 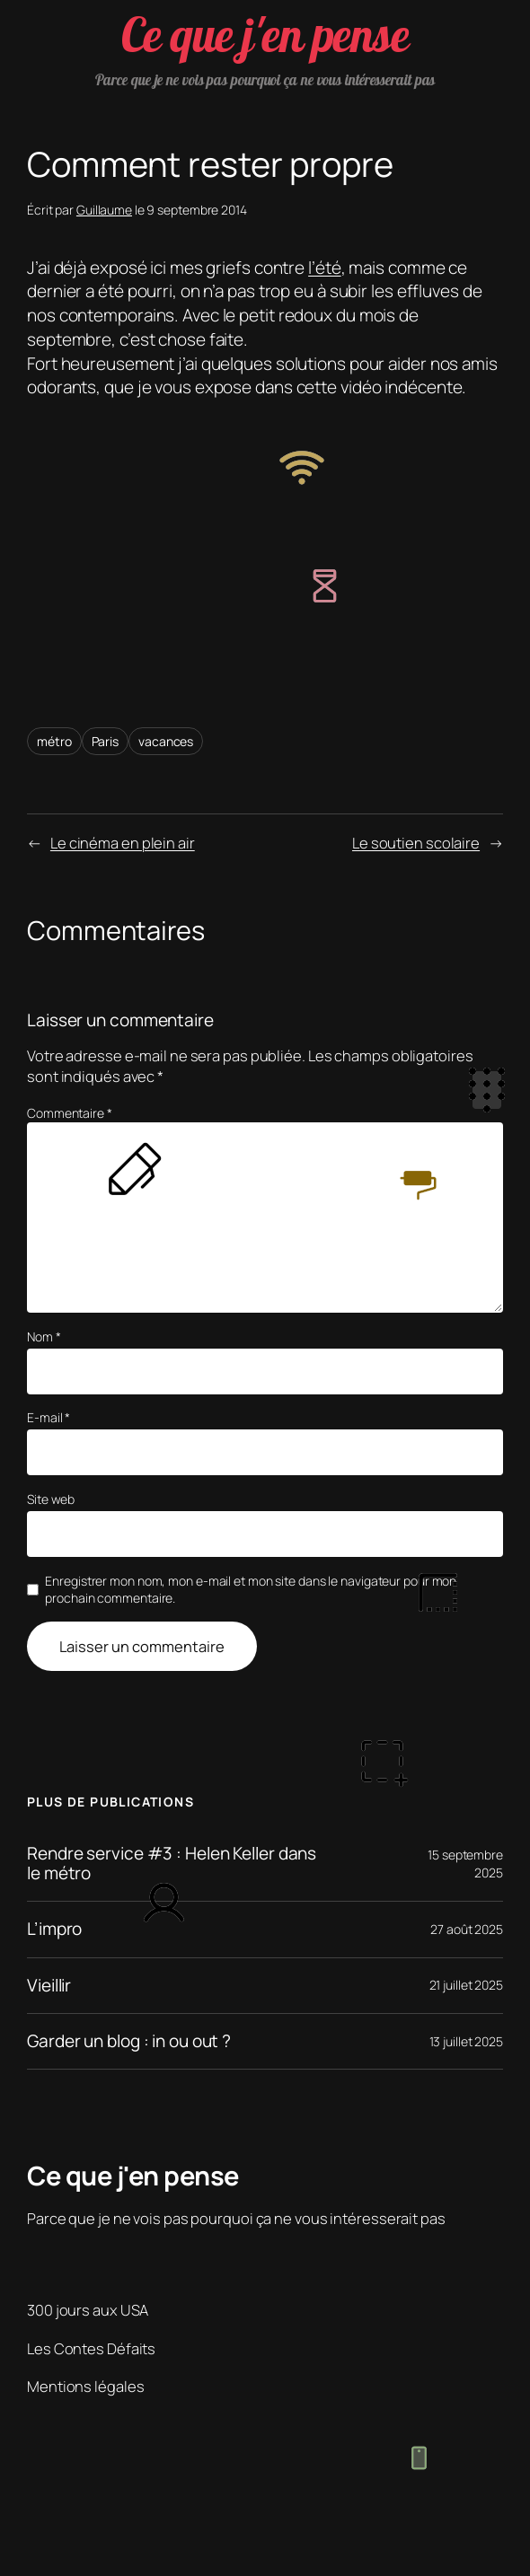 I want to click on add to current selection, so click(x=382, y=1761).